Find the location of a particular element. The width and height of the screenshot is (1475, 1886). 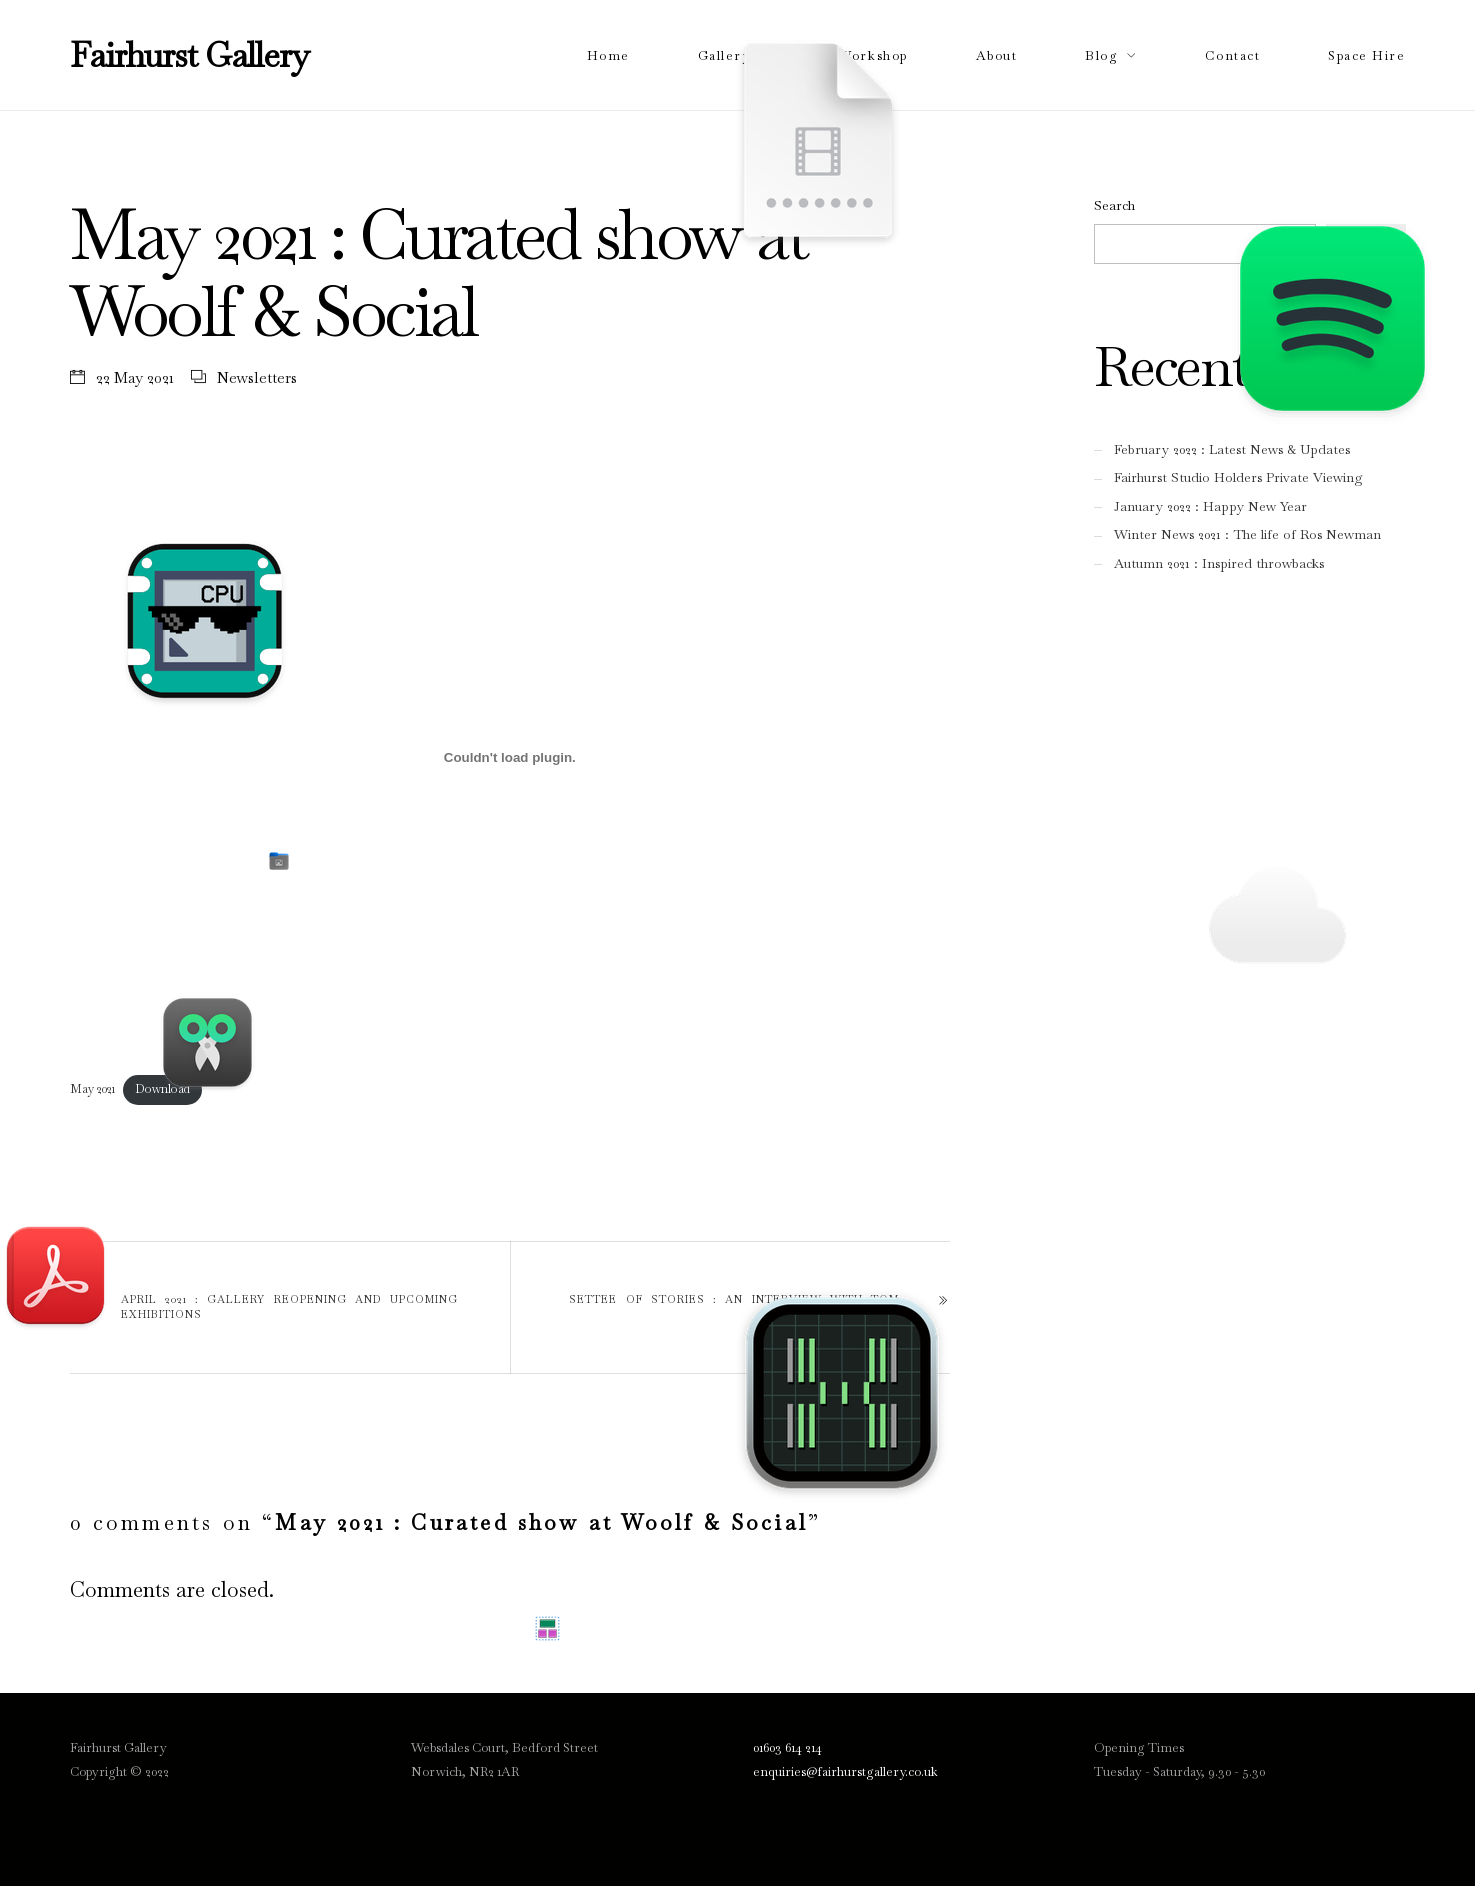

indicates overcast or cloudy weather conditions is located at coordinates (1277, 914).